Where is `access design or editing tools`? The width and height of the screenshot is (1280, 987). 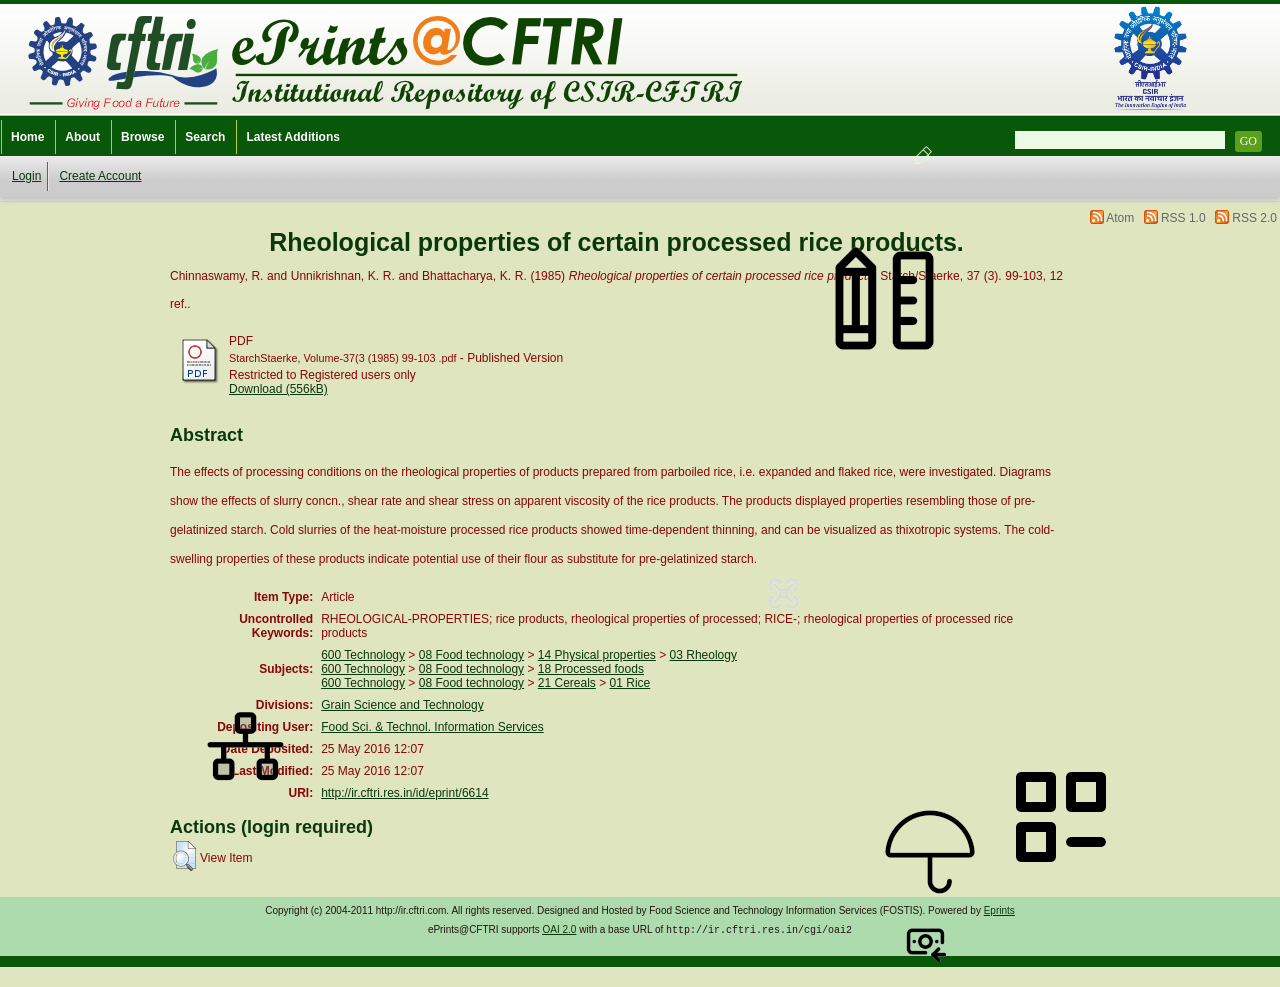 access design or editing tools is located at coordinates (884, 300).